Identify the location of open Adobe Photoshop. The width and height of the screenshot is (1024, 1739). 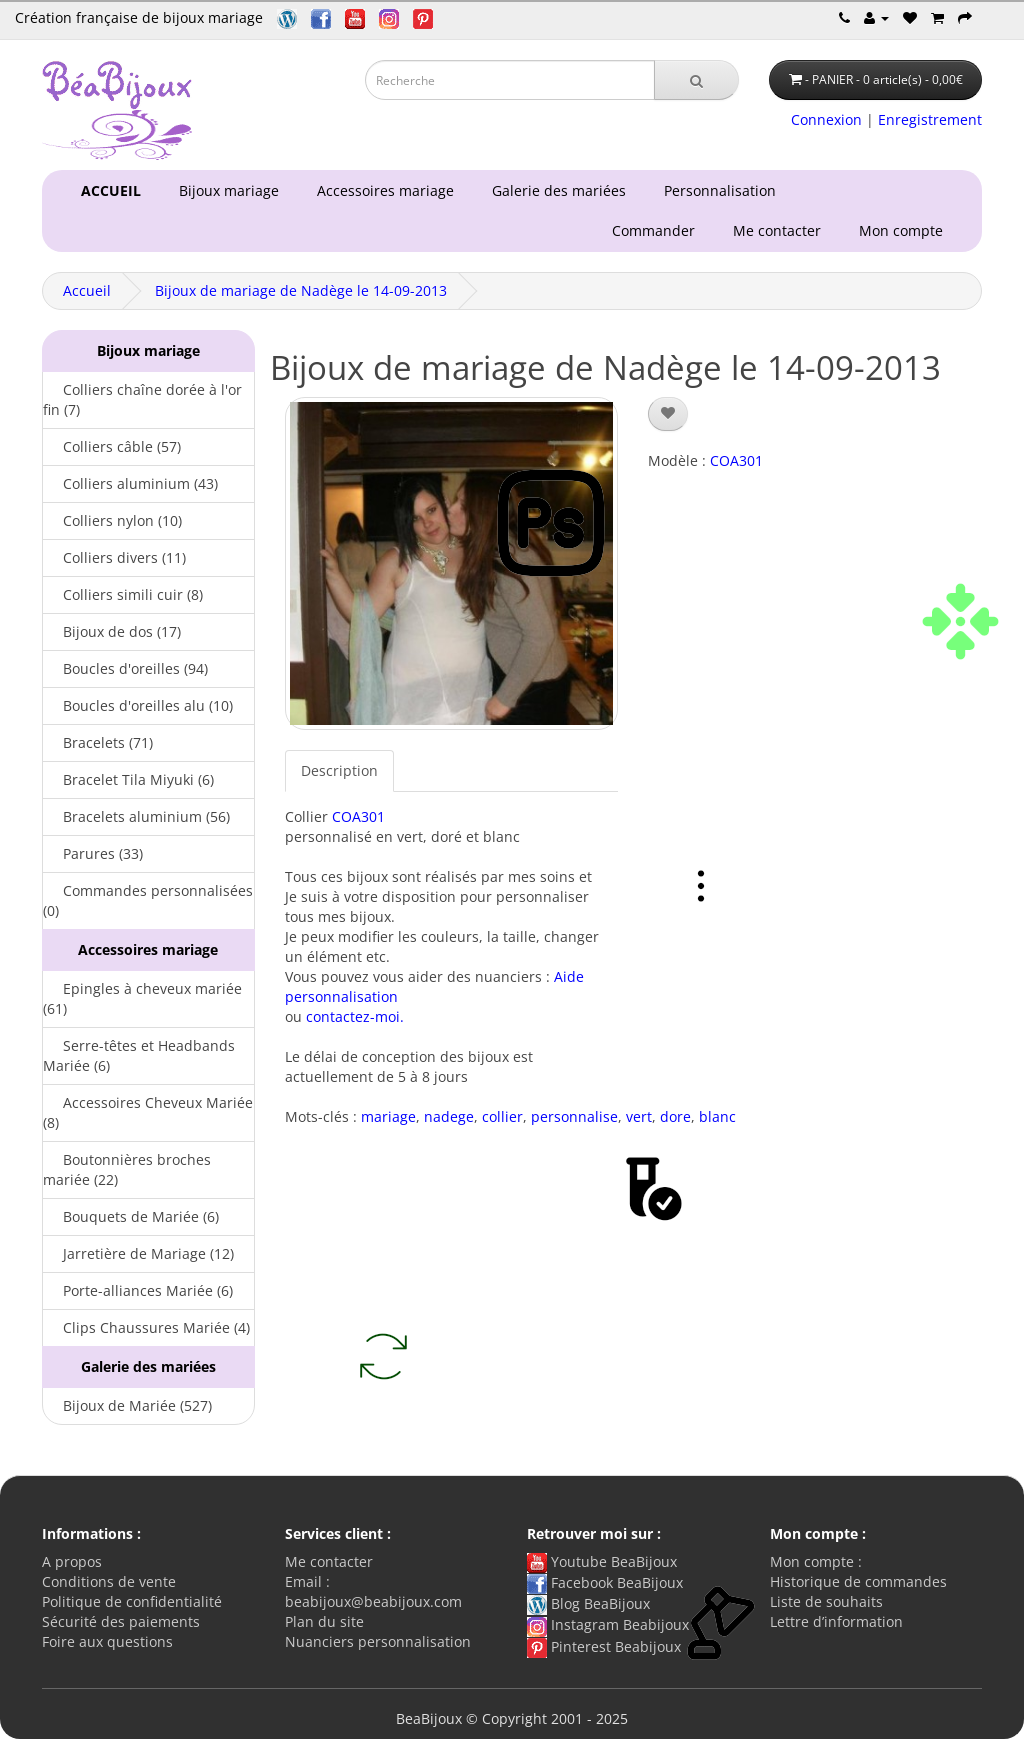
(551, 523).